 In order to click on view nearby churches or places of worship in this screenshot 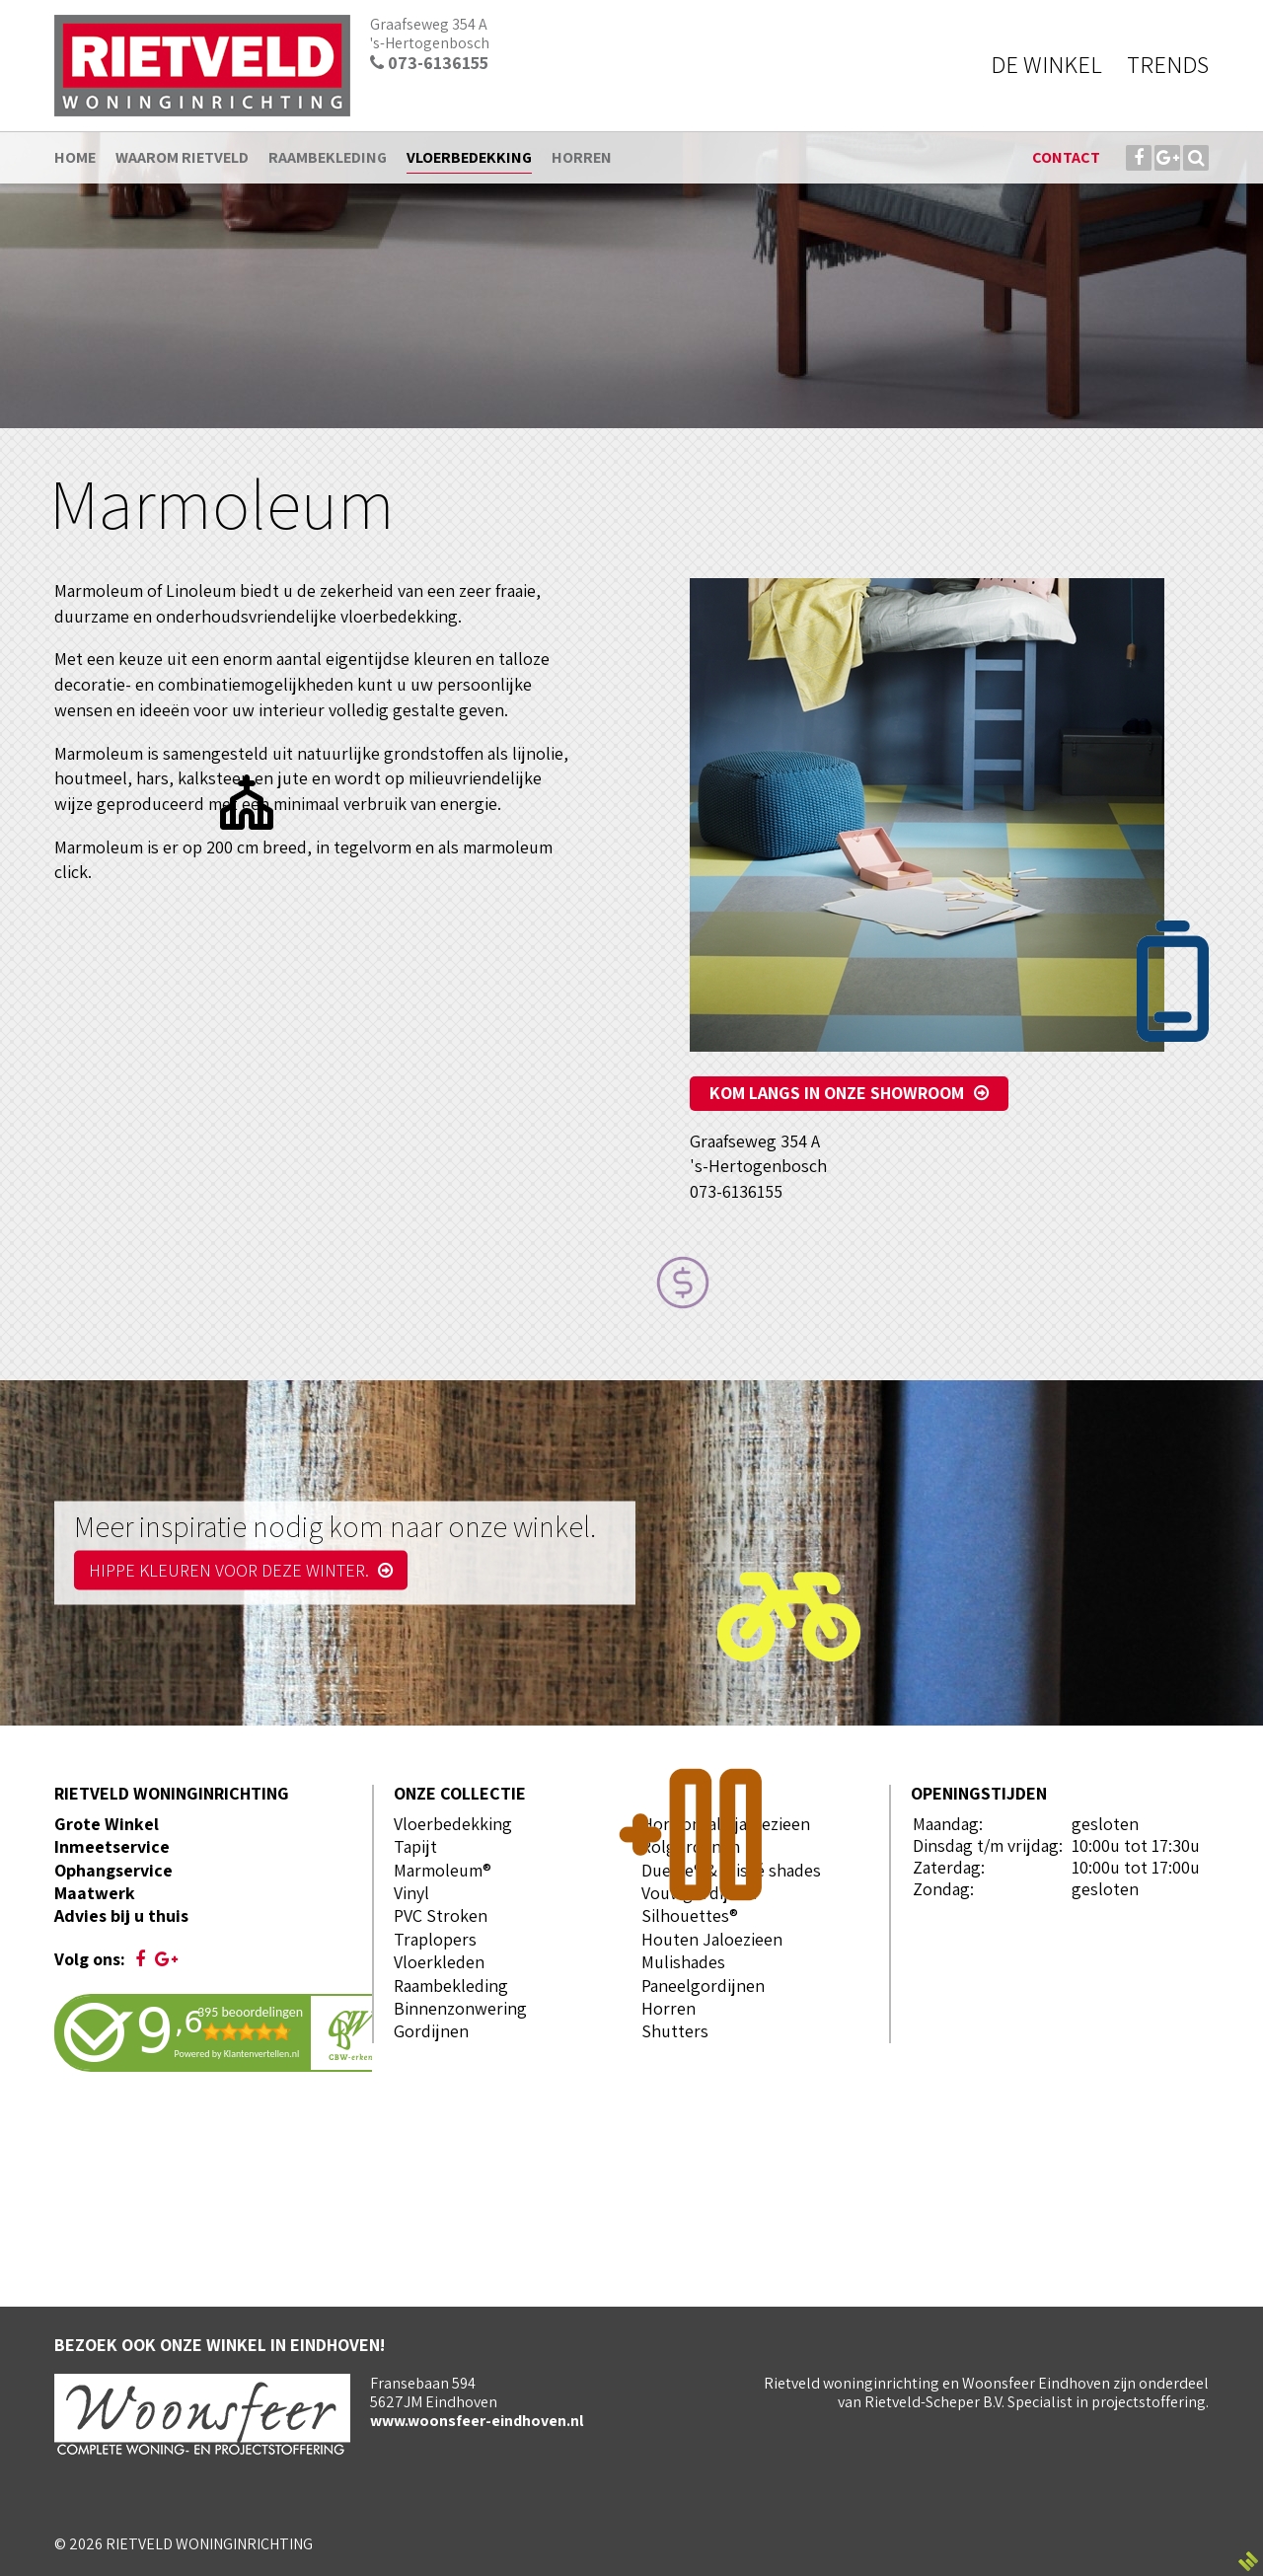, I will do `click(247, 805)`.